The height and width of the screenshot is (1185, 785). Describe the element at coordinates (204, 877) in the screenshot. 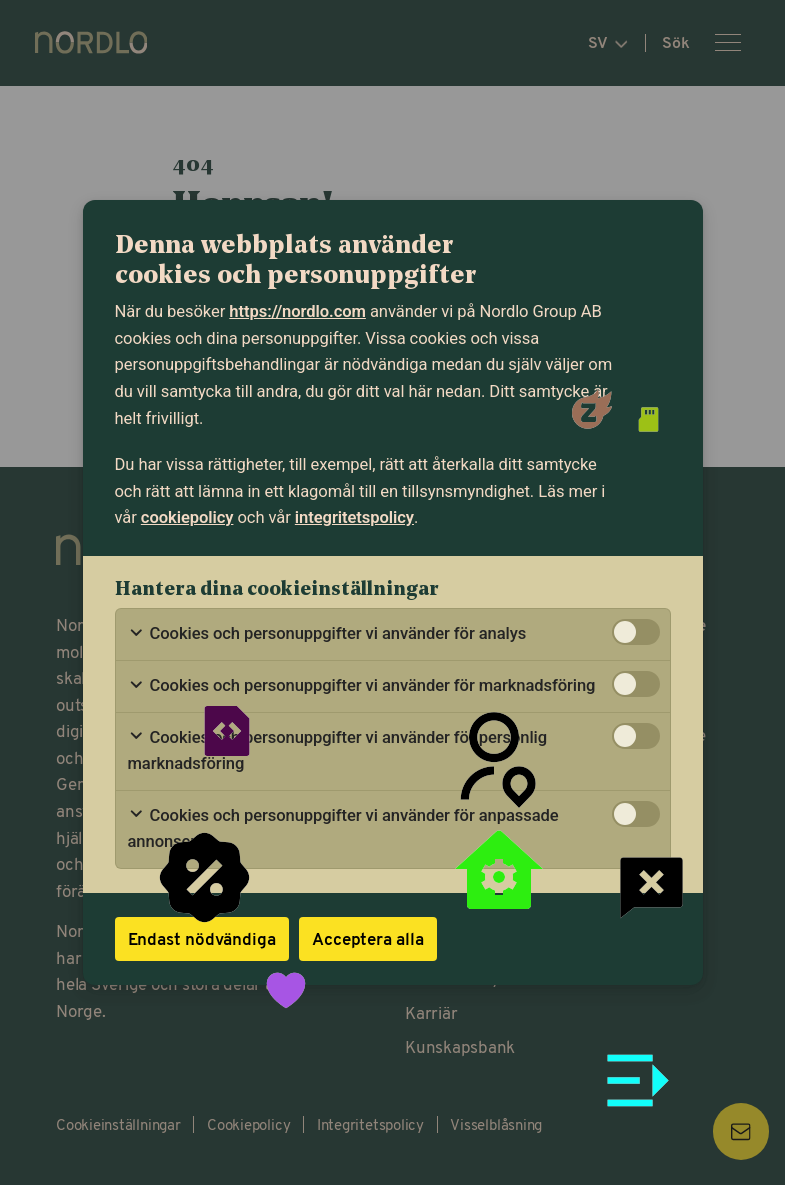

I see `view available discounts or promotions` at that location.